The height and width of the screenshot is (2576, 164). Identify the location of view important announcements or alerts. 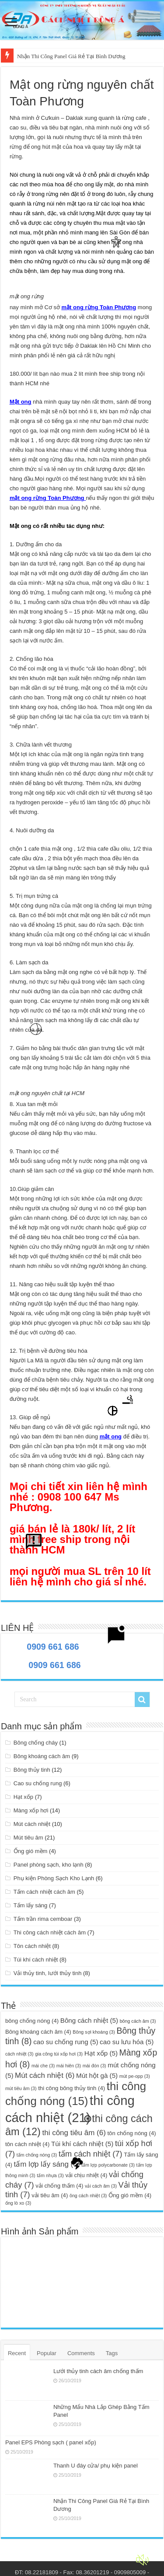
(34, 1542).